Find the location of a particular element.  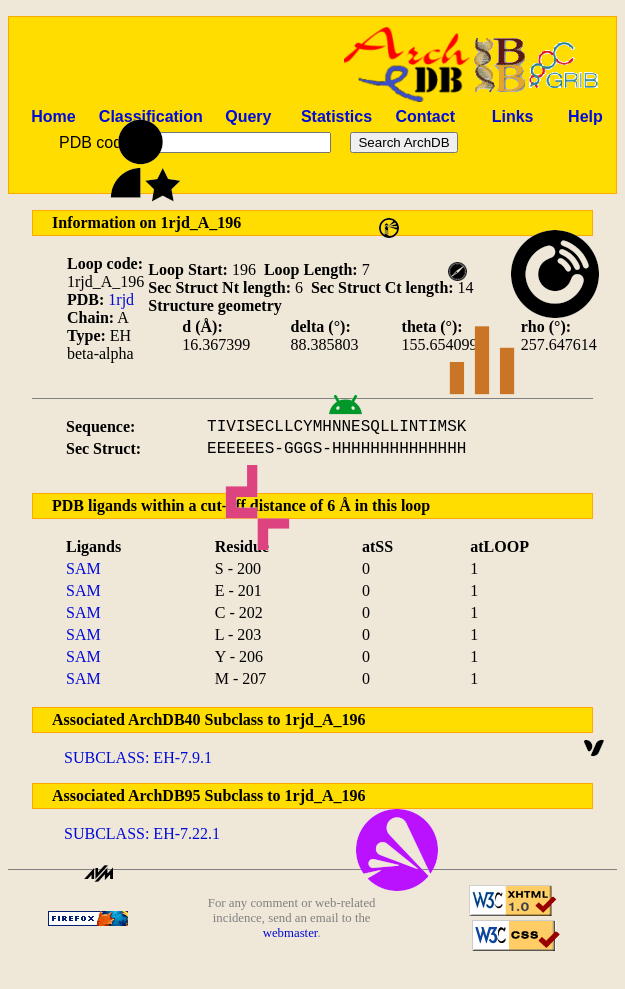

view analytics or statistics is located at coordinates (482, 362).